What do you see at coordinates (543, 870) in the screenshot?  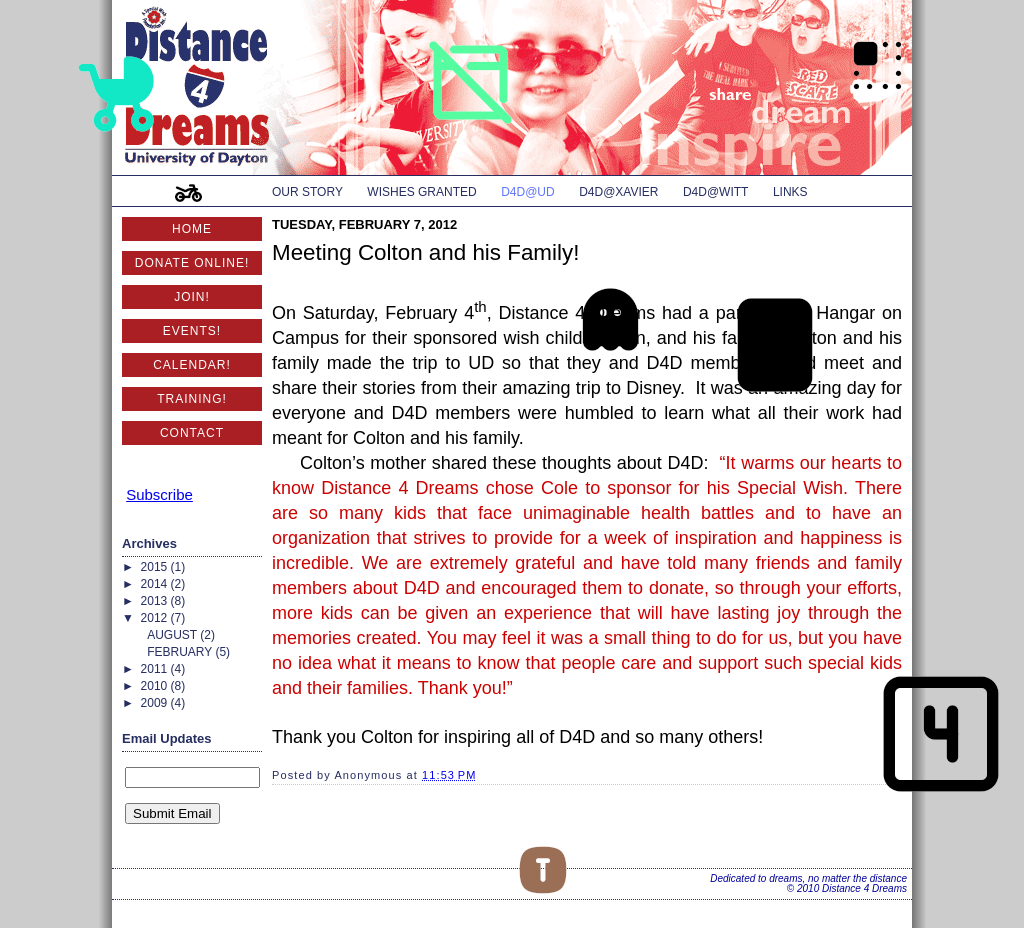 I see `text formatting or typography tool` at bounding box center [543, 870].